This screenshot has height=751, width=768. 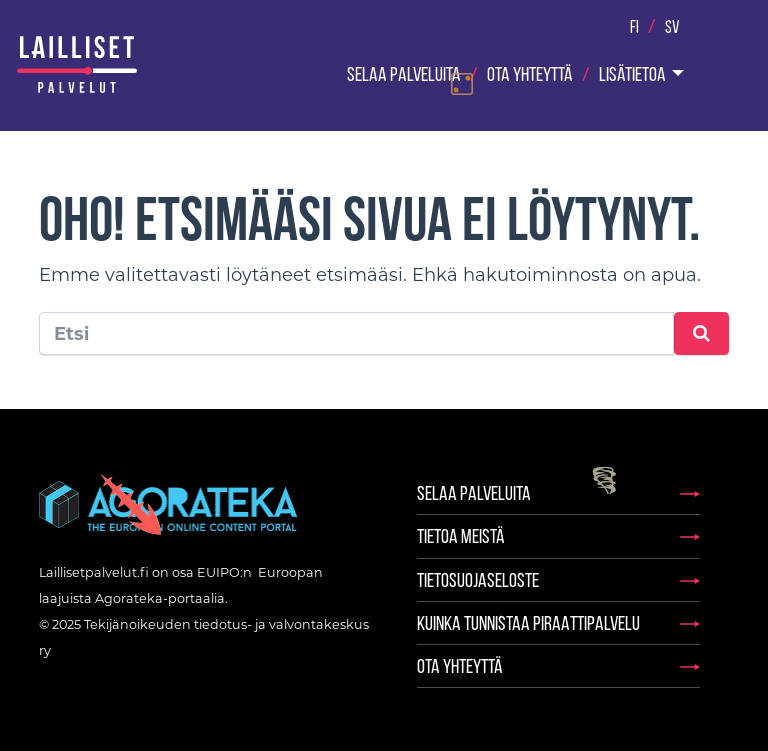 I want to click on select a barbed arrow projectile type, so click(x=130, y=504).